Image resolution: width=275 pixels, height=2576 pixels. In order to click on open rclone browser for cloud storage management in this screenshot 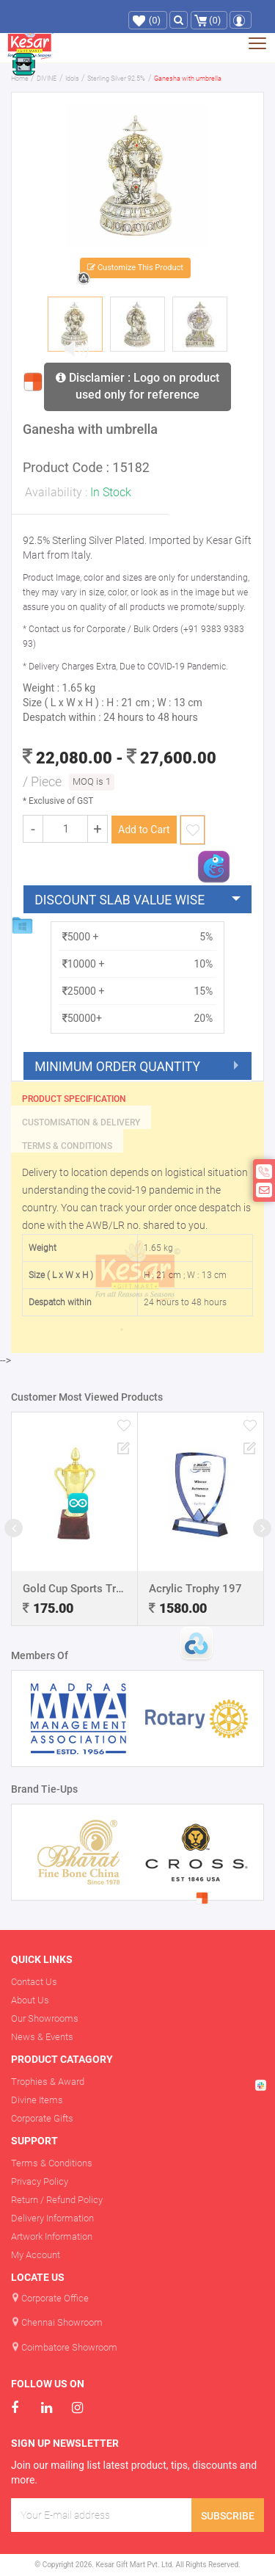, I will do `click(197, 1643)`.